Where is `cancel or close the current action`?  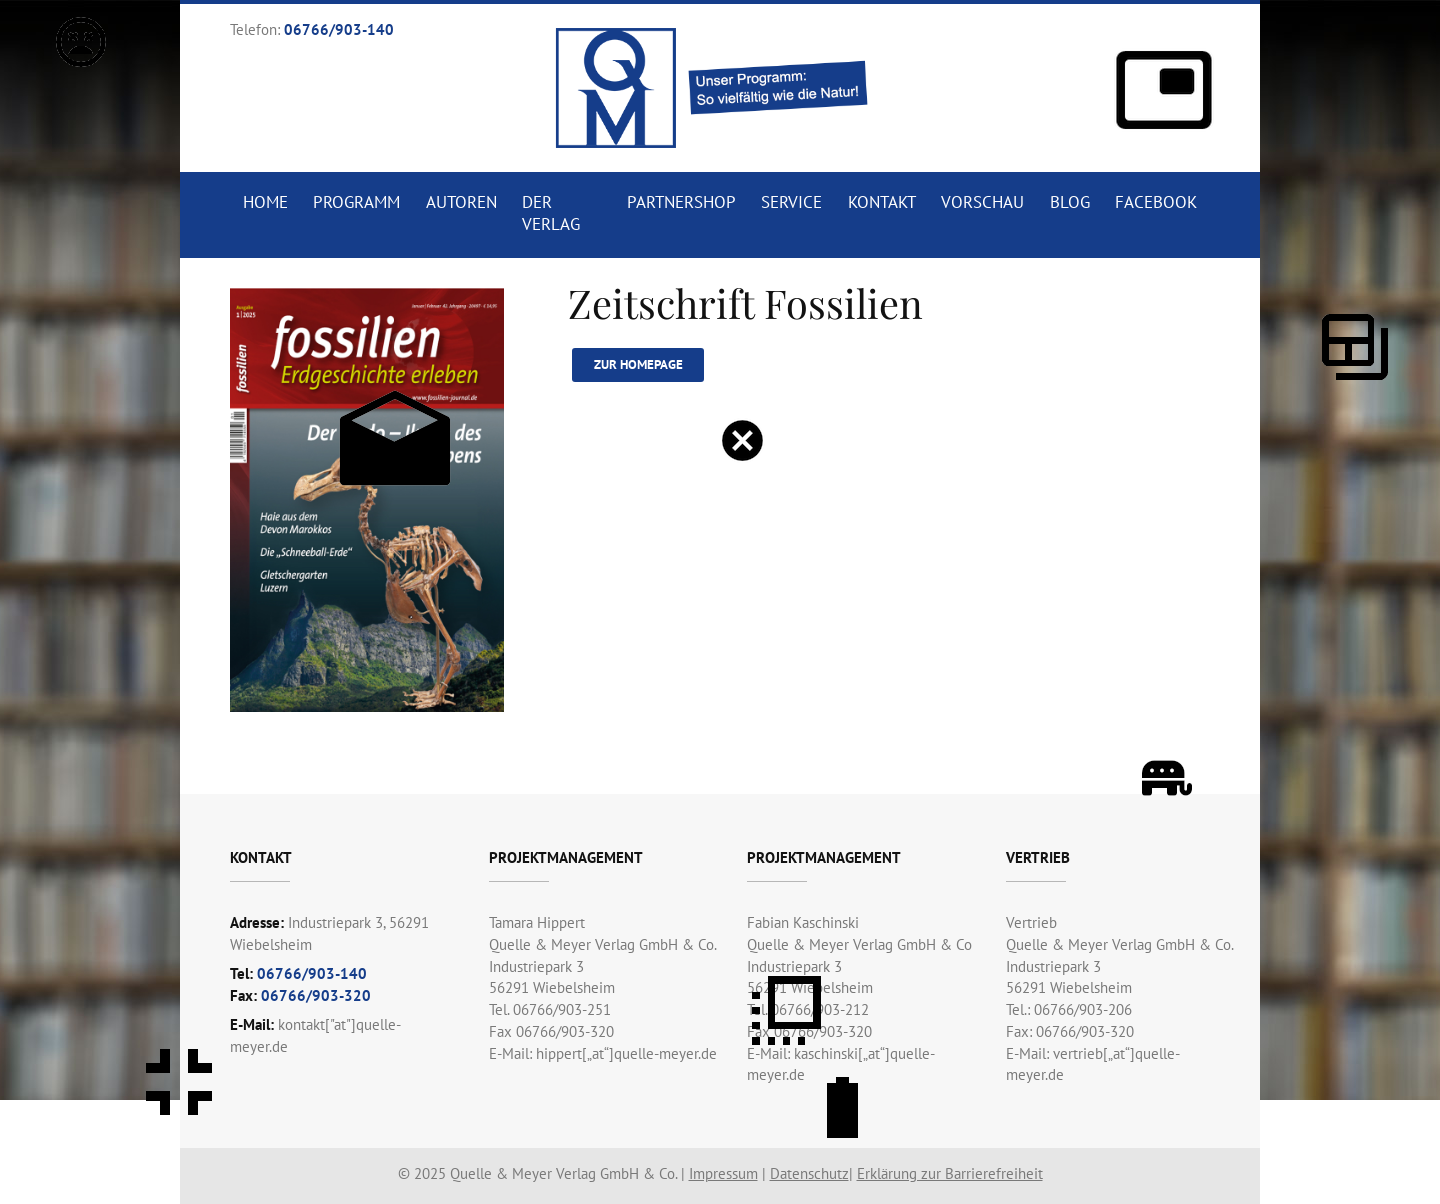
cancel or close the current action is located at coordinates (742, 440).